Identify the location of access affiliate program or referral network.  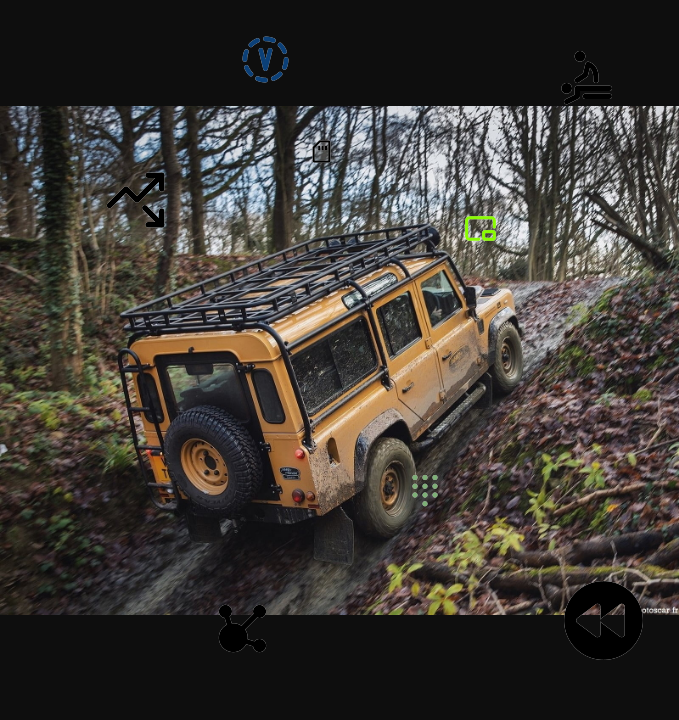
(242, 628).